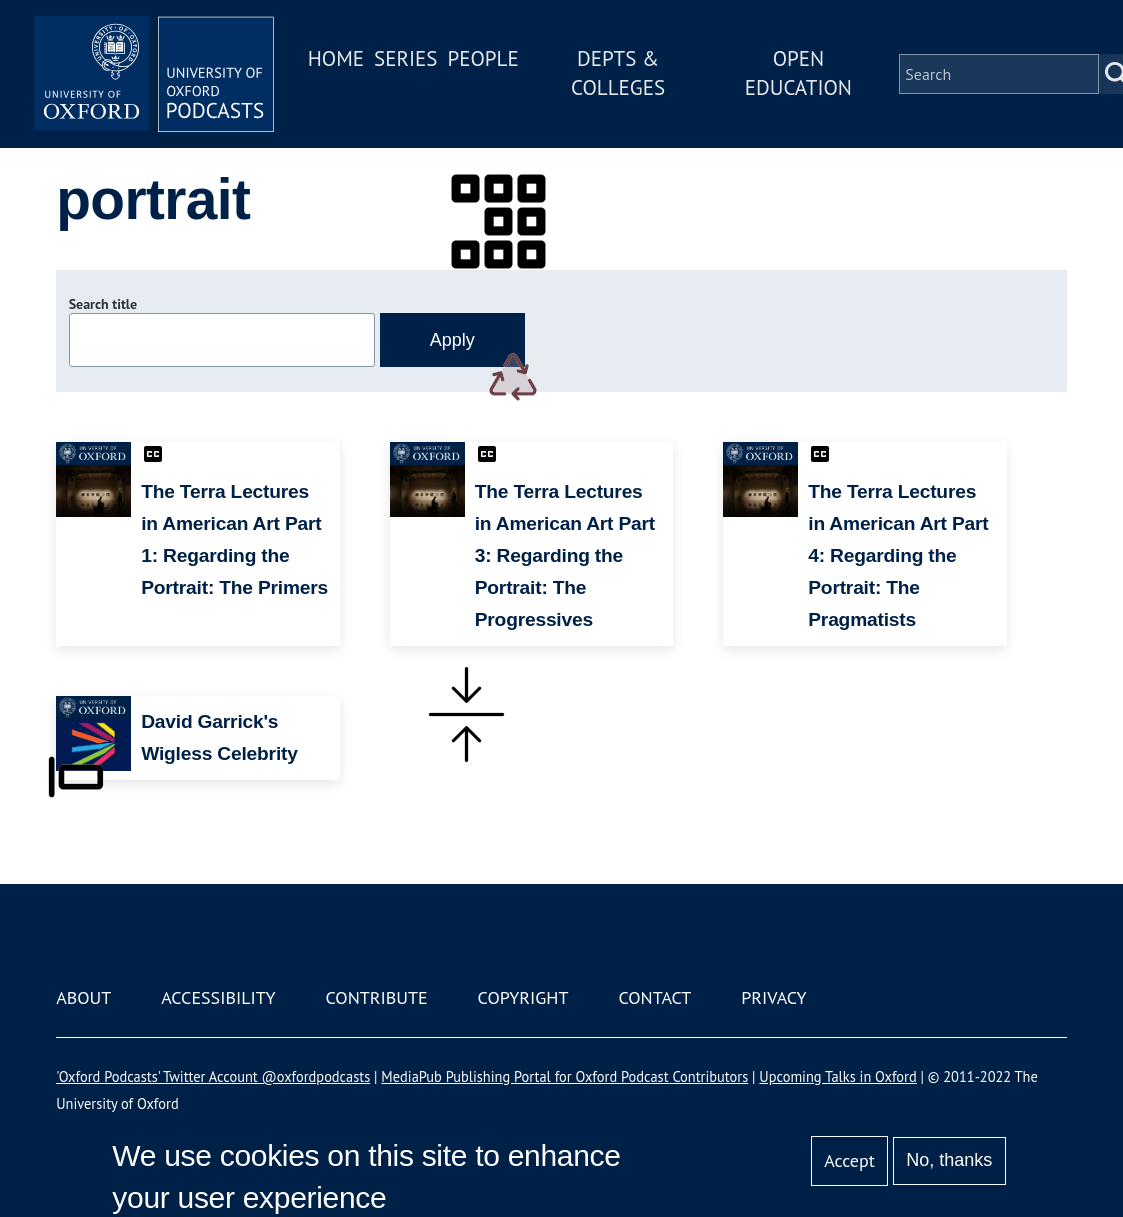 The width and height of the screenshot is (1123, 1217). Describe the element at coordinates (466, 714) in the screenshot. I see `collapse or minimize vertical content` at that location.